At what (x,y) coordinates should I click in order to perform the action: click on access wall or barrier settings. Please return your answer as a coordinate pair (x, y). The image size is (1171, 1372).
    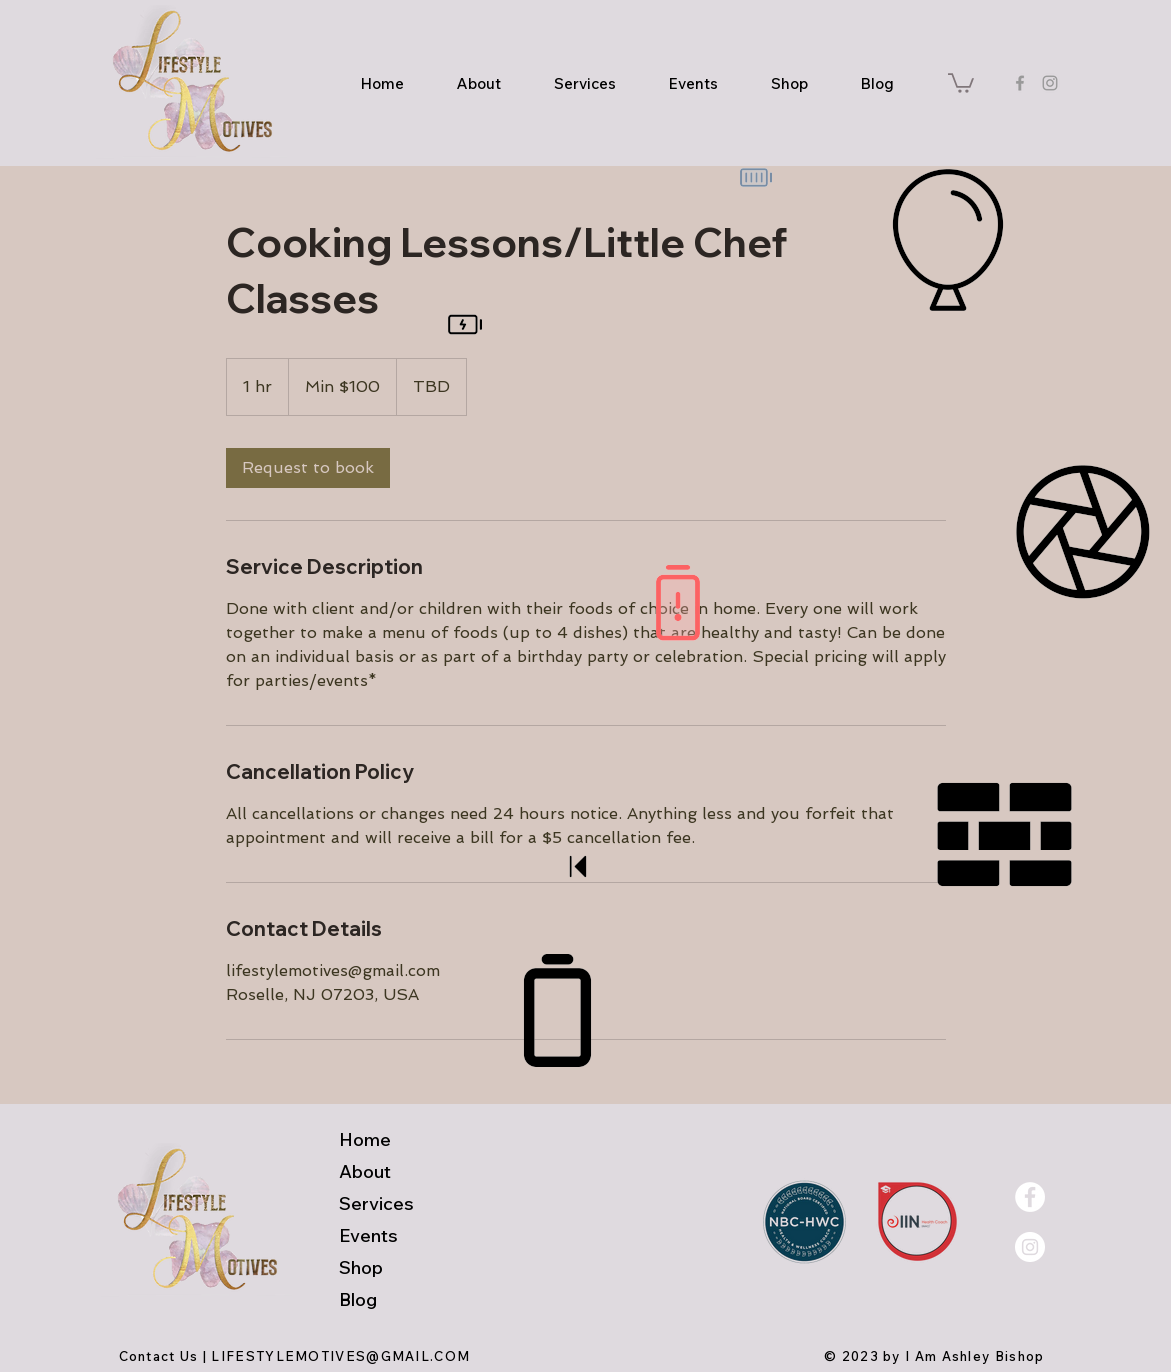
    Looking at the image, I should click on (1004, 834).